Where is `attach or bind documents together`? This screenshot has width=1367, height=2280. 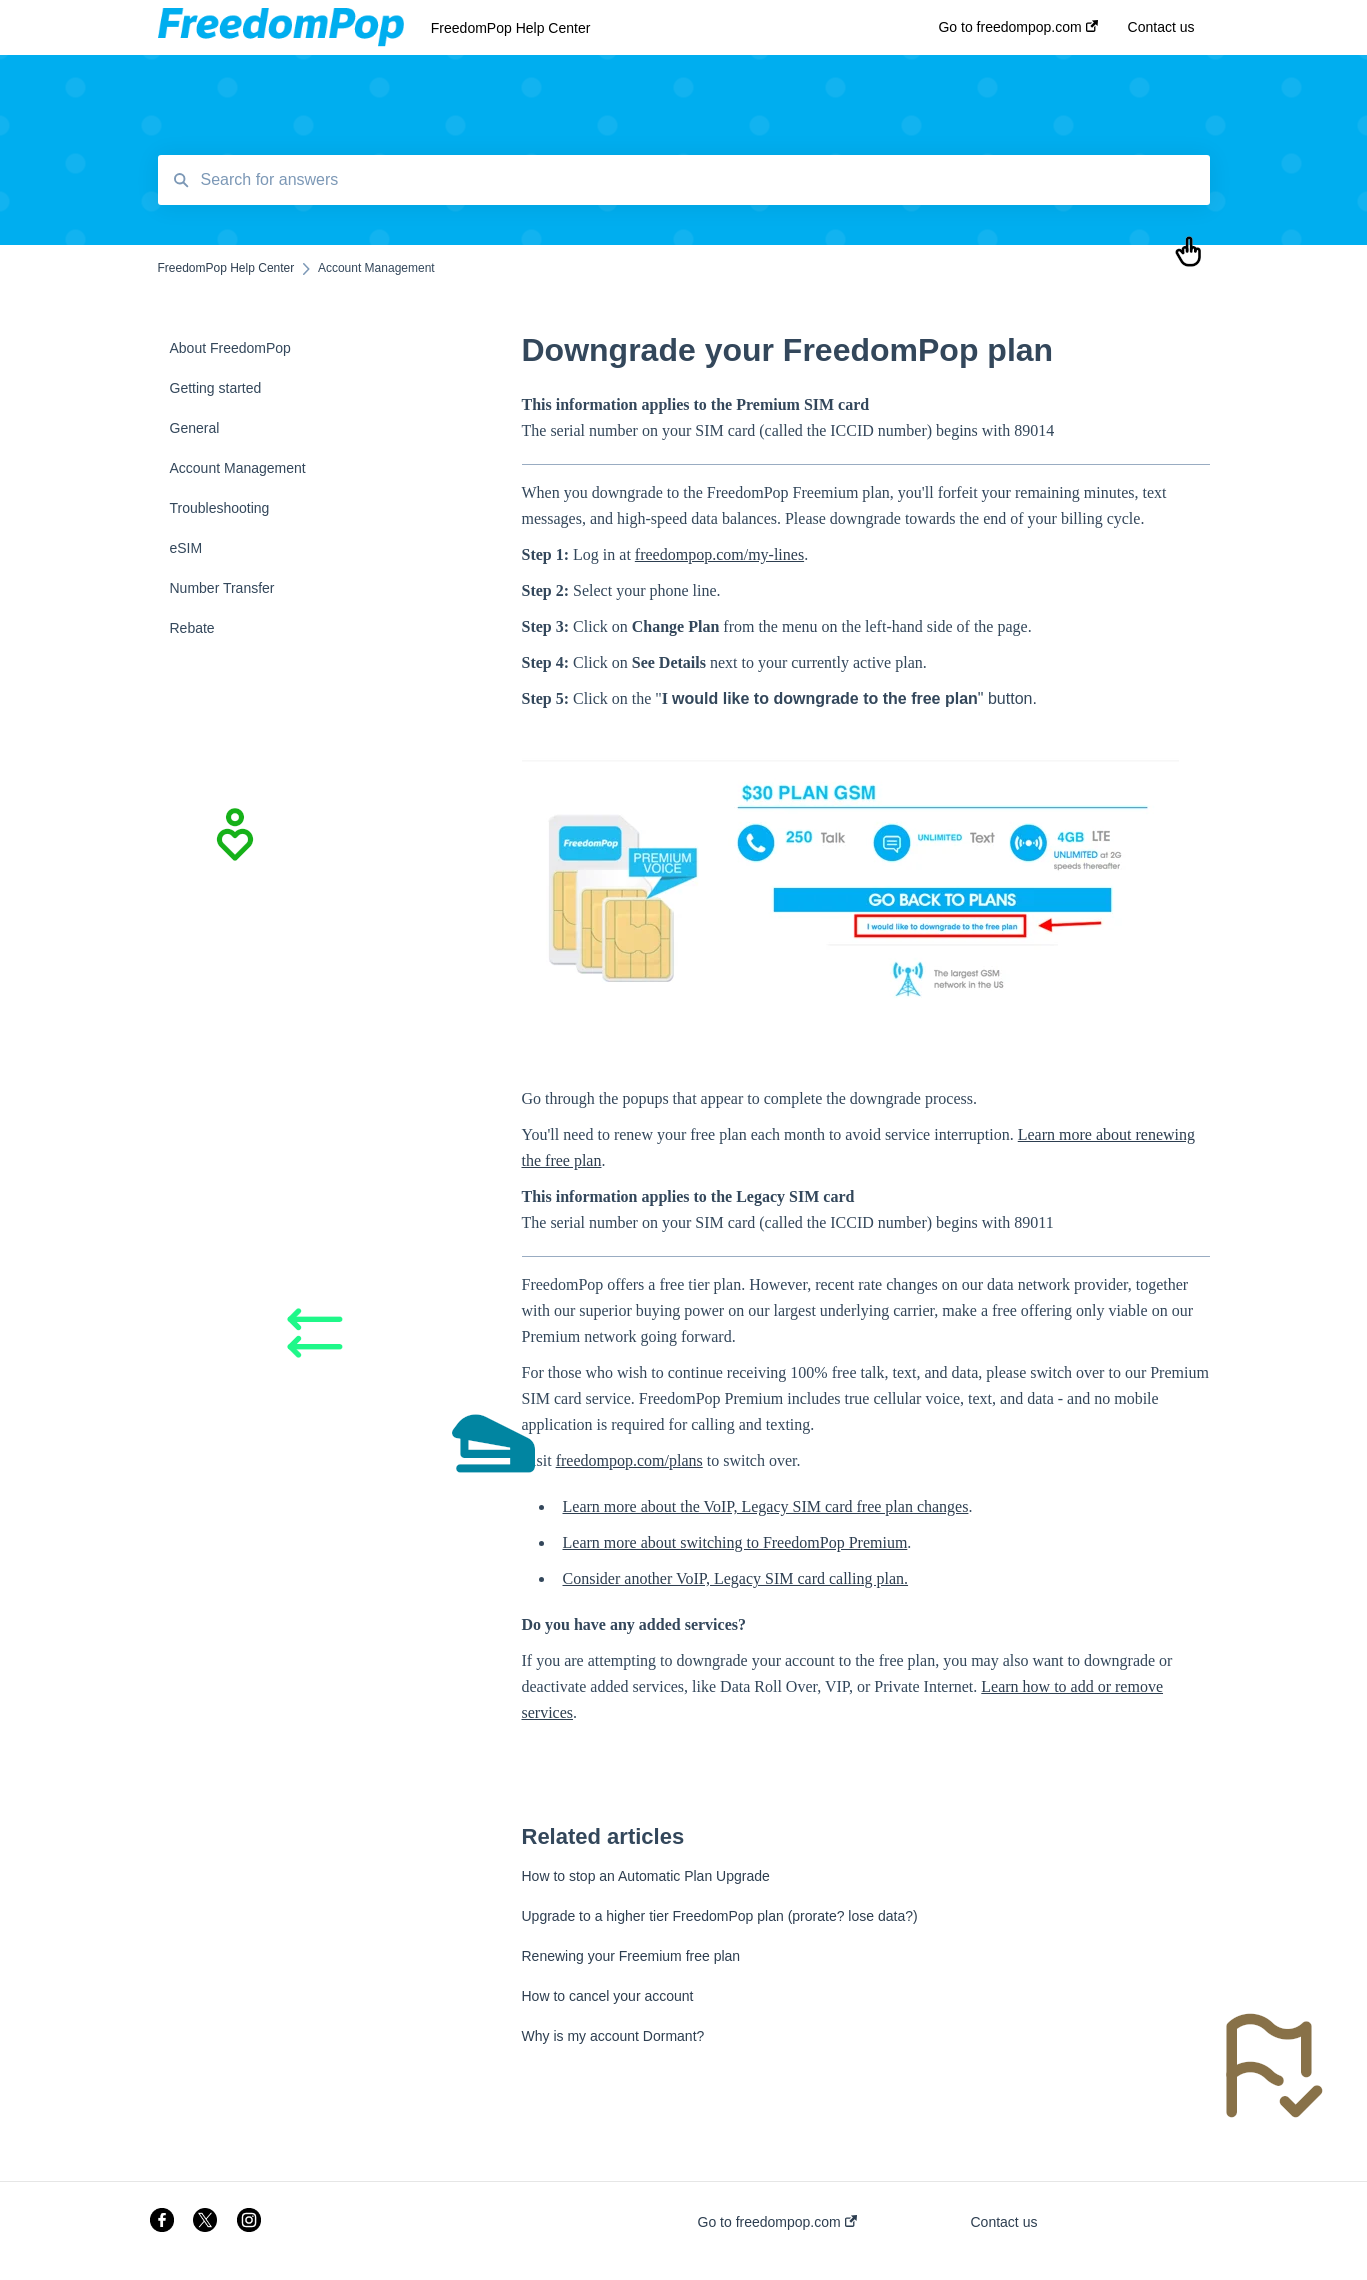 attach or bind documents together is located at coordinates (493, 1443).